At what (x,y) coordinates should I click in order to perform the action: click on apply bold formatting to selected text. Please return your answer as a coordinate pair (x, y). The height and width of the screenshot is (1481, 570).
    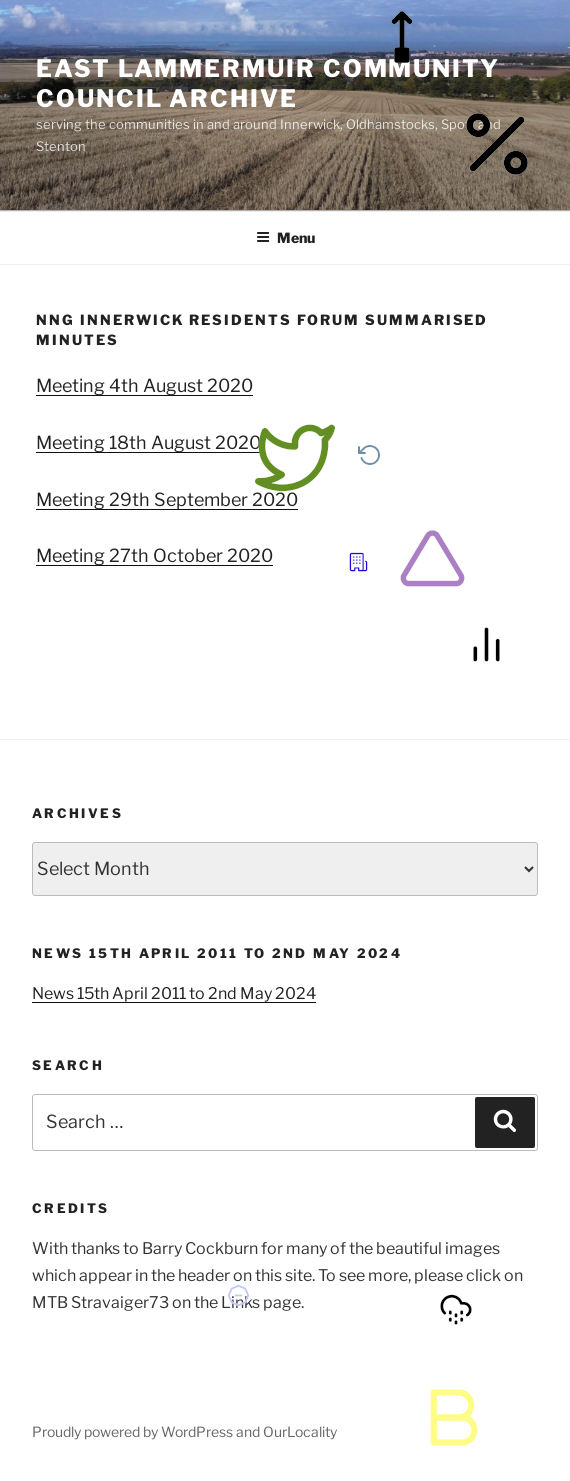
    Looking at the image, I should click on (452, 1417).